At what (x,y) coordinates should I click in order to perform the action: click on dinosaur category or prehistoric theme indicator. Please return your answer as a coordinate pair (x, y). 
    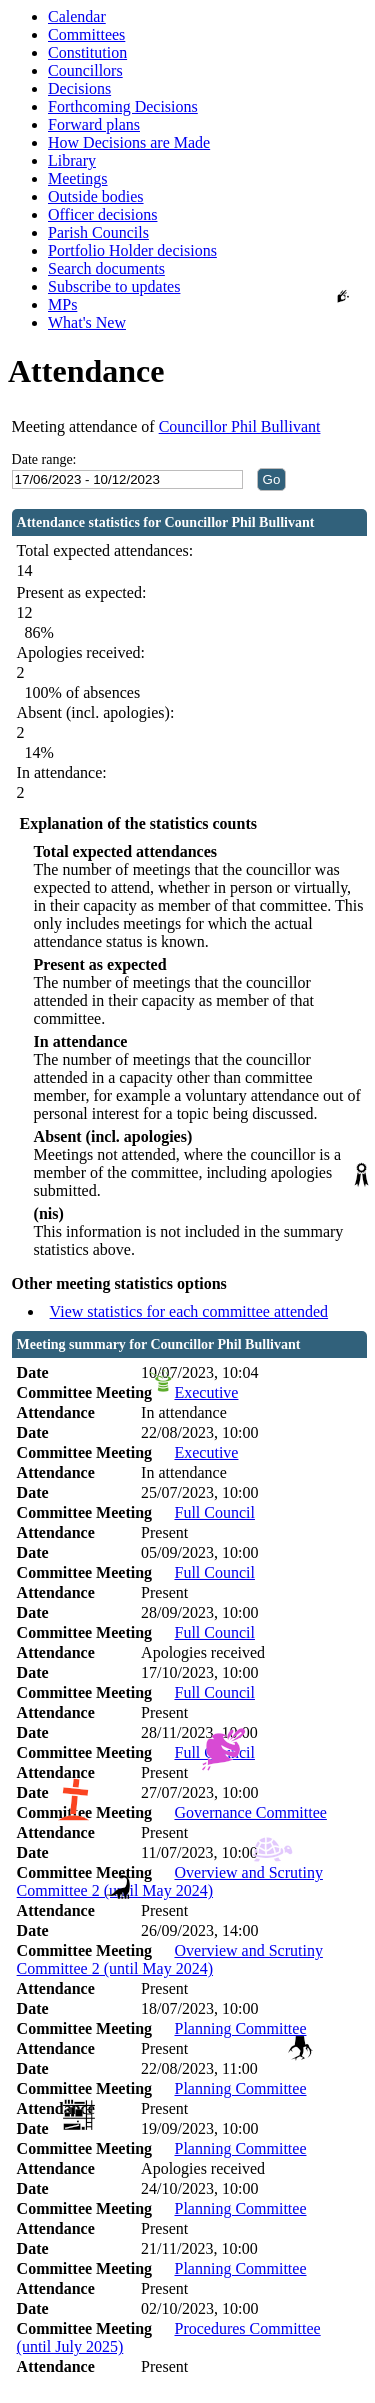
    Looking at the image, I should click on (118, 1887).